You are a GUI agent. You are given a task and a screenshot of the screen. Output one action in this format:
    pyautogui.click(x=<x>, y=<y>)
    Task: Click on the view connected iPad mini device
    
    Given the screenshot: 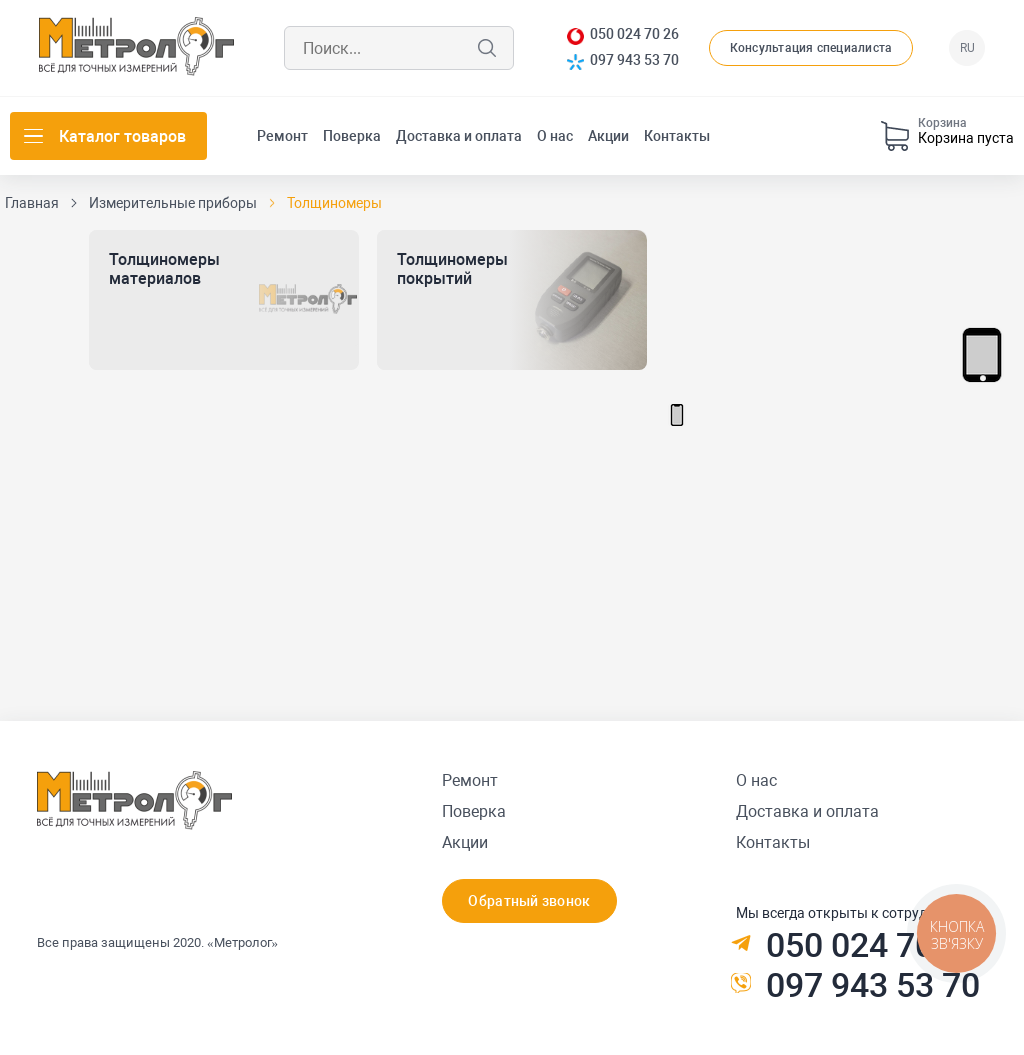 What is the action you would take?
    pyautogui.click(x=982, y=355)
    